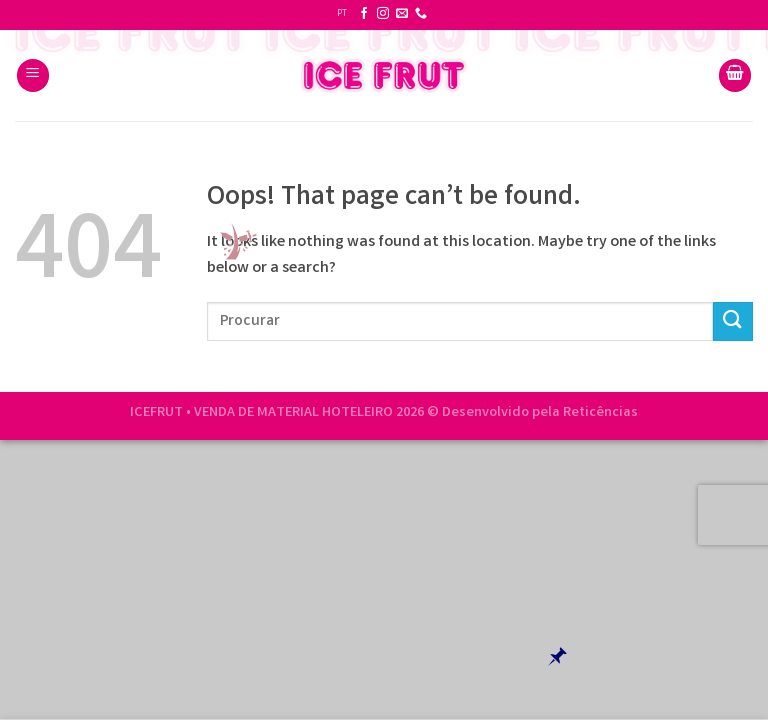  Describe the element at coordinates (238, 241) in the screenshot. I see `indicates a broken or damaged weapon` at that location.